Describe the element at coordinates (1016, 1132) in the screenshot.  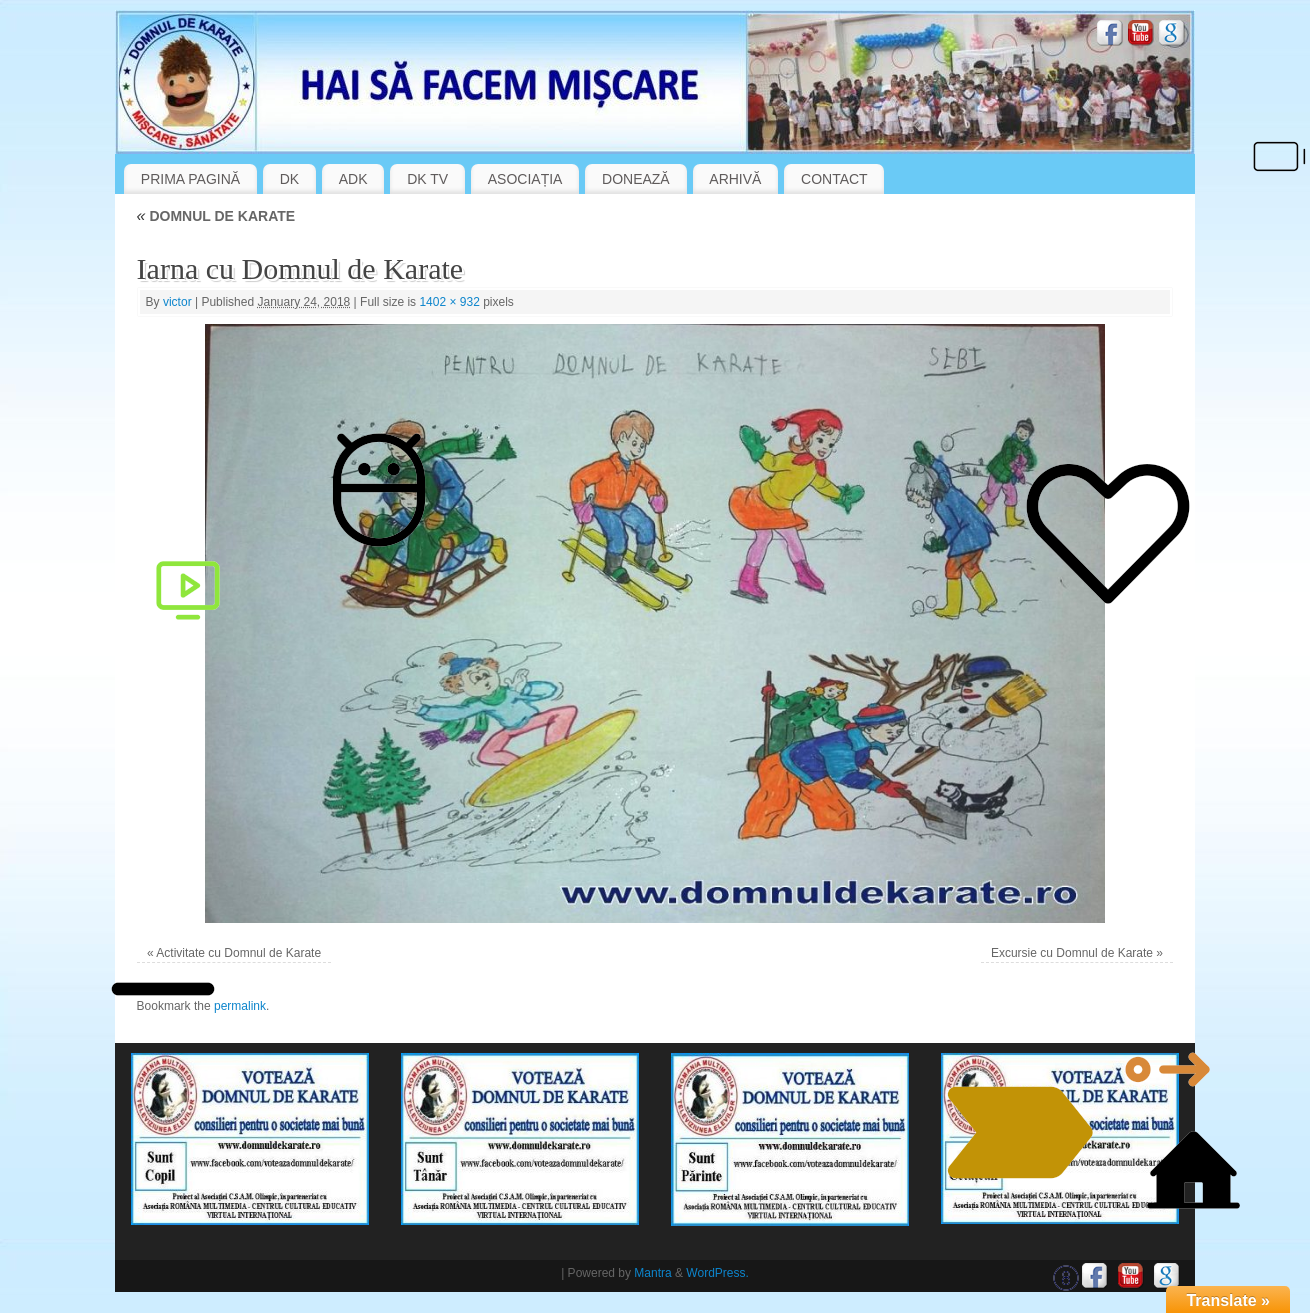
I see `mark item as important or priority` at that location.